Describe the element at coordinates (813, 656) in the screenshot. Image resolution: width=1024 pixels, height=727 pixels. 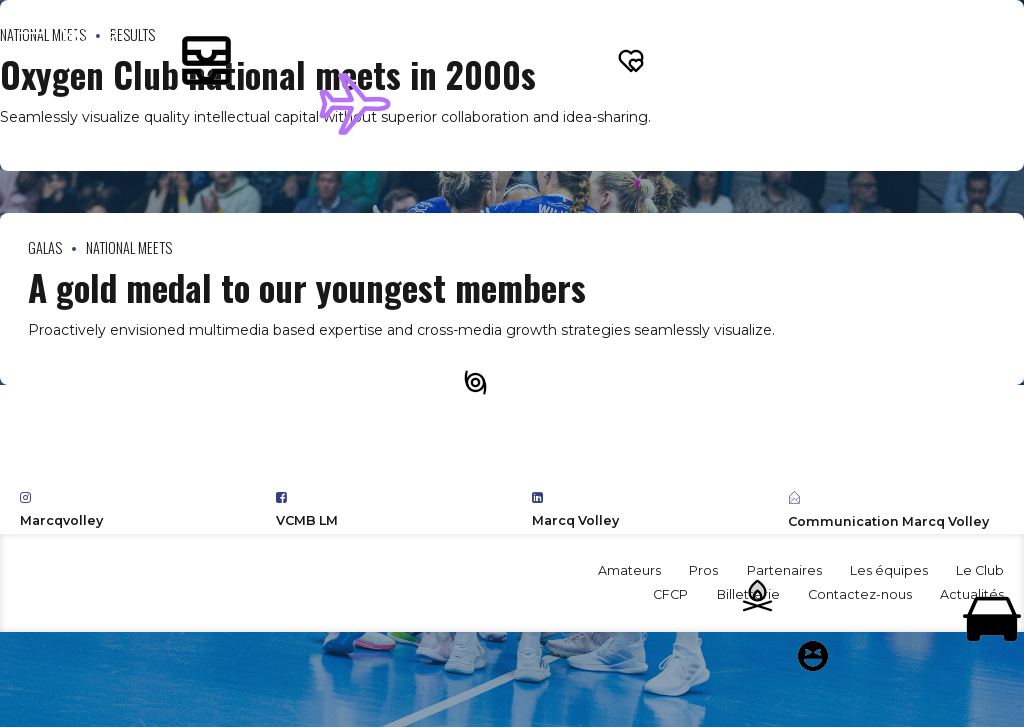
I see `react with laughter to a post or message` at that location.